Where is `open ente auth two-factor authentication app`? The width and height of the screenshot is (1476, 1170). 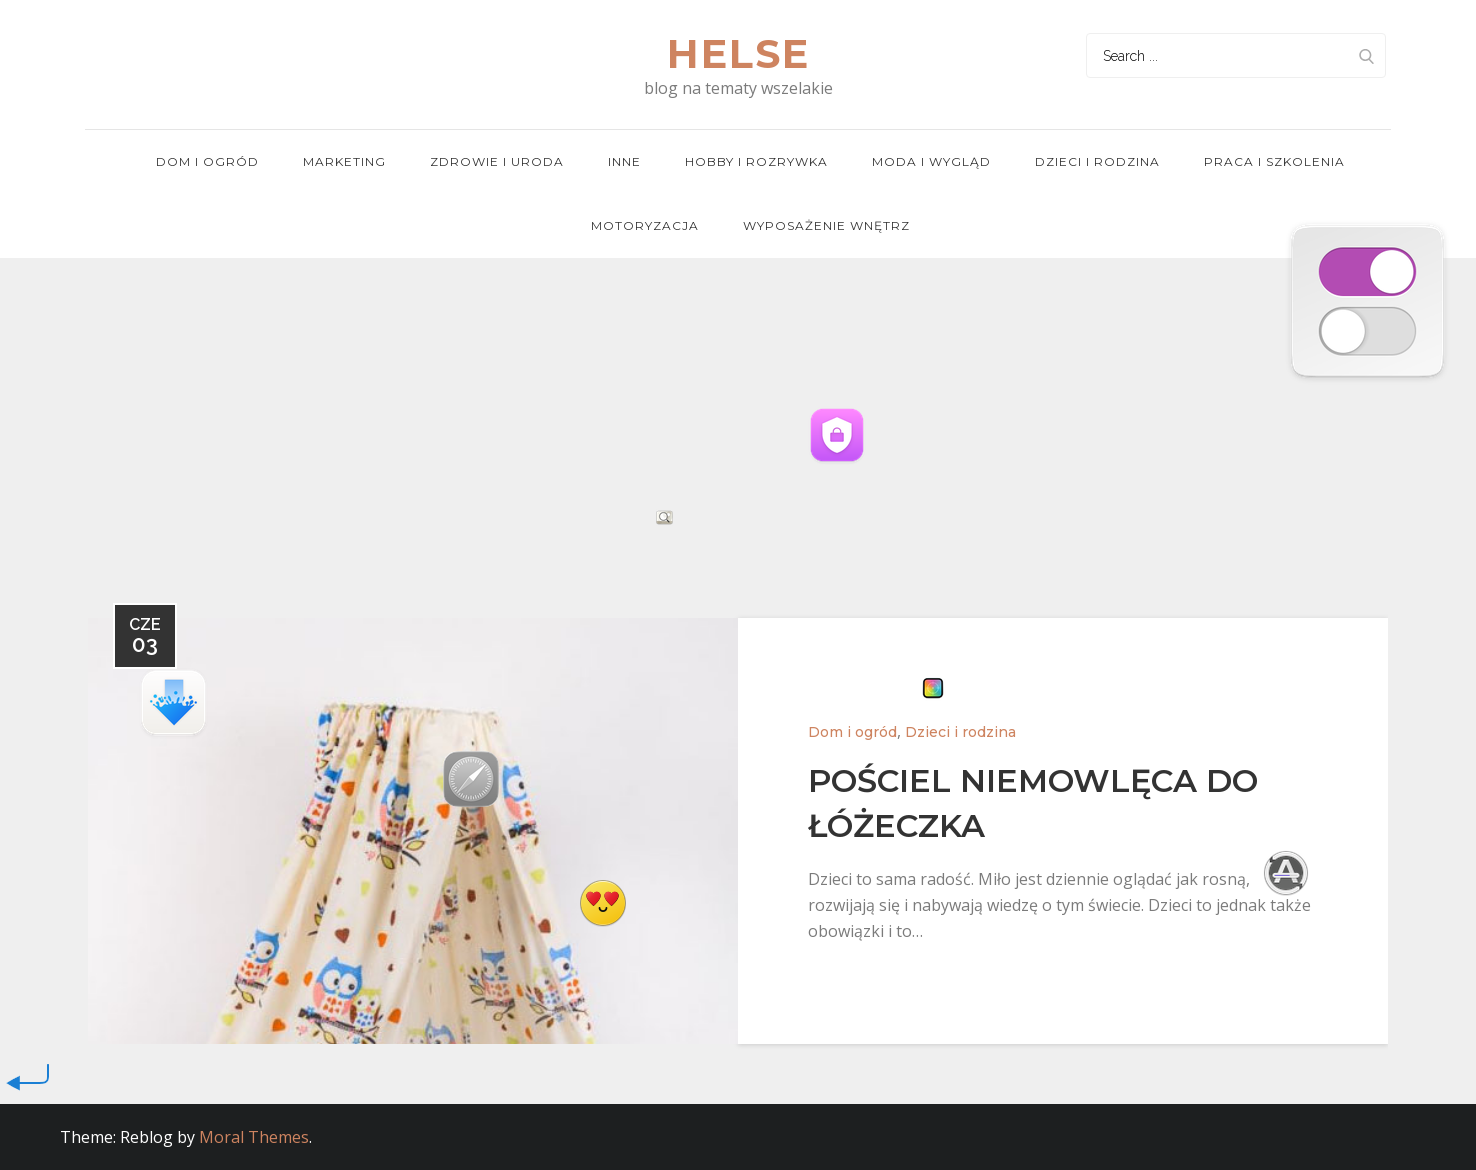 open ente auth two-factor authentication app is located at coordinates (837, 435).